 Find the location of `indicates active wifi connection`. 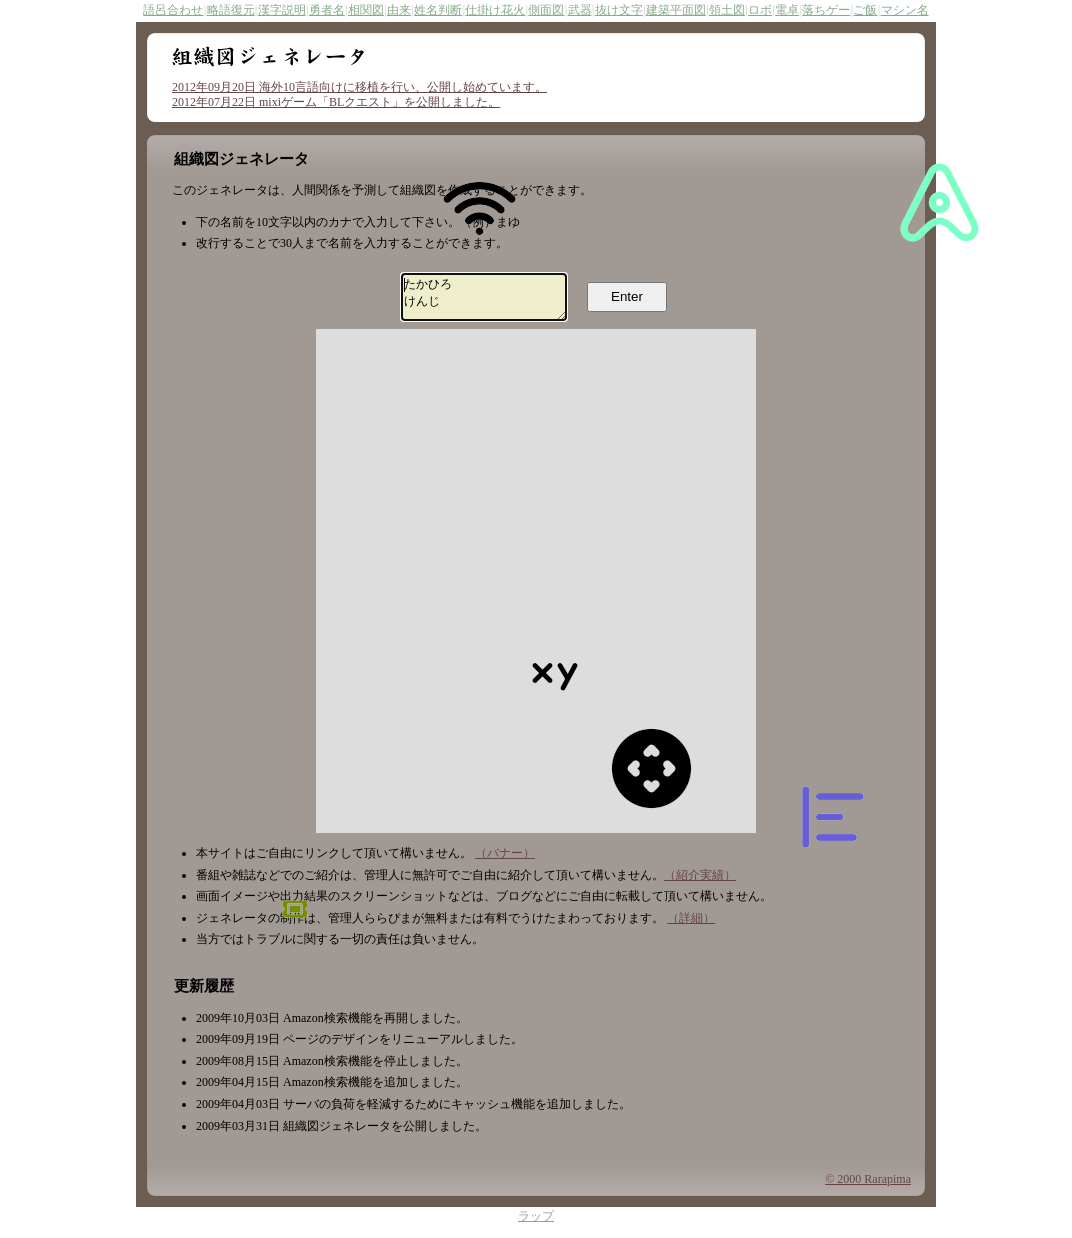

indicates active wifi connection is located at coordinates (479, 208).